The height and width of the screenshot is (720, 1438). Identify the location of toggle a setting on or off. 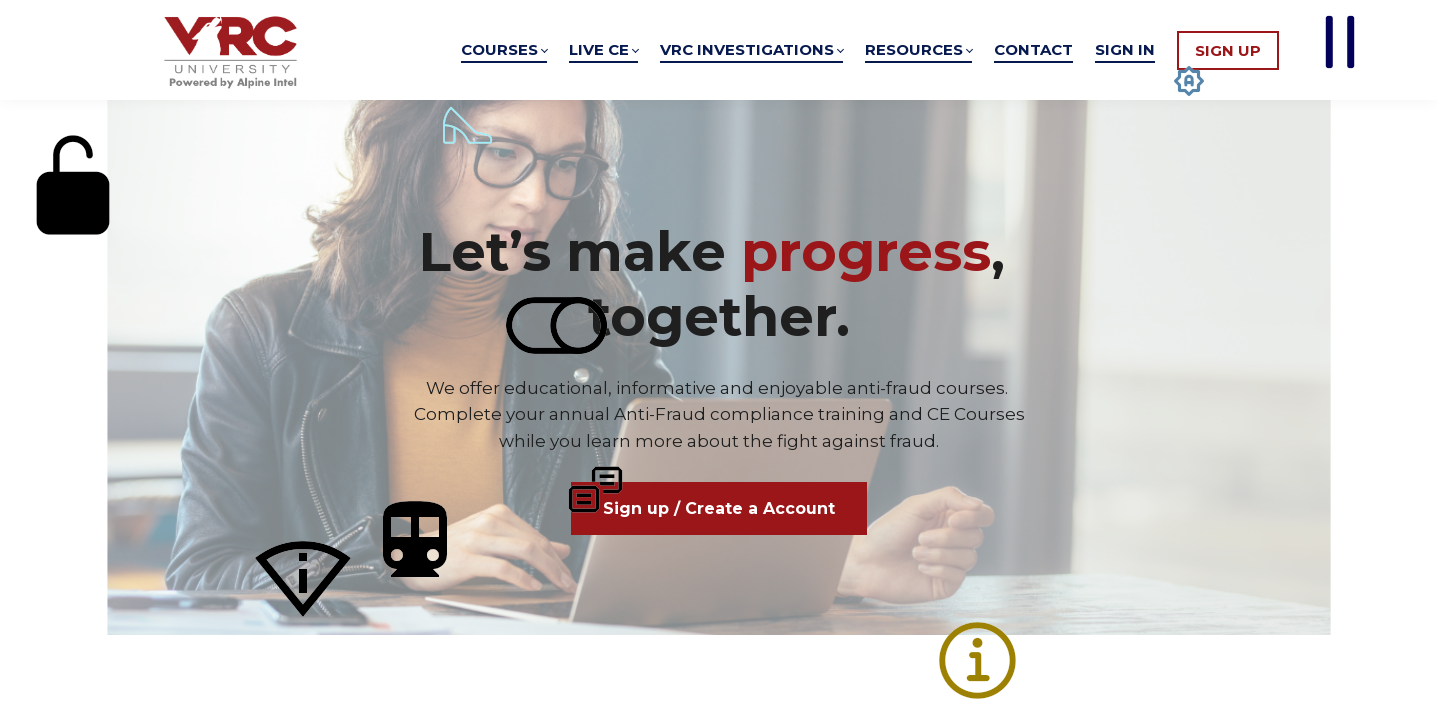
(556, 325).